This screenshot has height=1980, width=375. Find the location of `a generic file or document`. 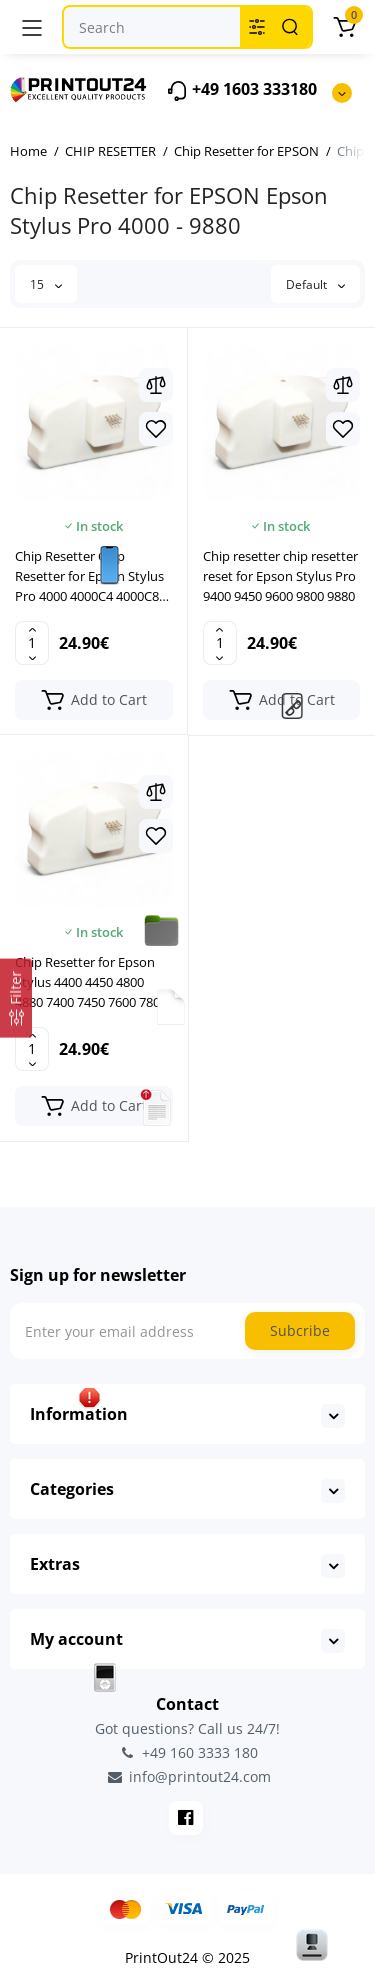

a generic file or document is located at coordinates (171, 1008).